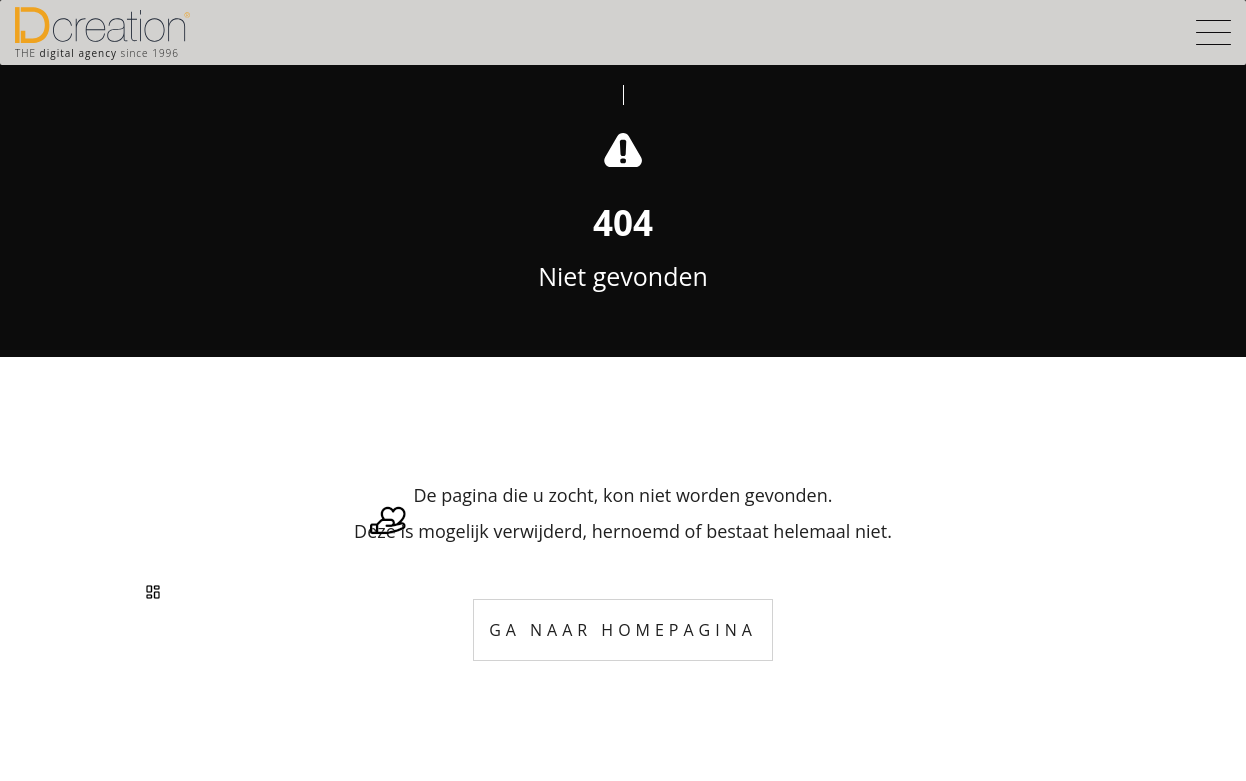  Describe the element at coordinates (389, 521) in the screenshot. I see `donate or give to charity` at that location.